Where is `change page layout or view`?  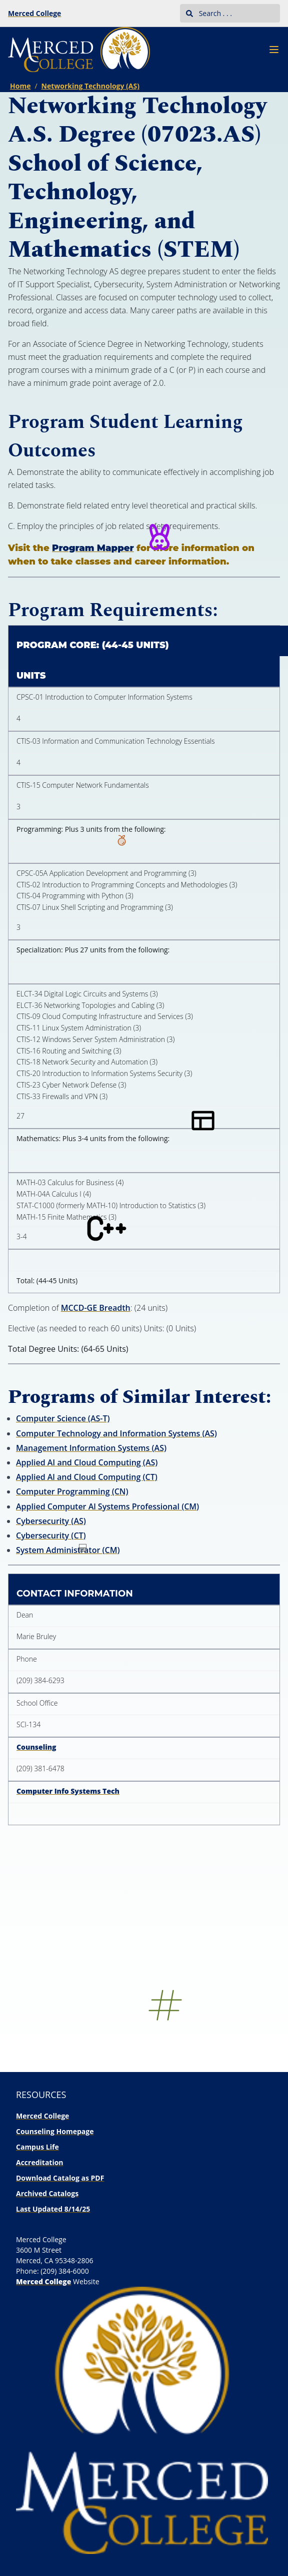 change page layout or view is located at coordinates (203, 1121).